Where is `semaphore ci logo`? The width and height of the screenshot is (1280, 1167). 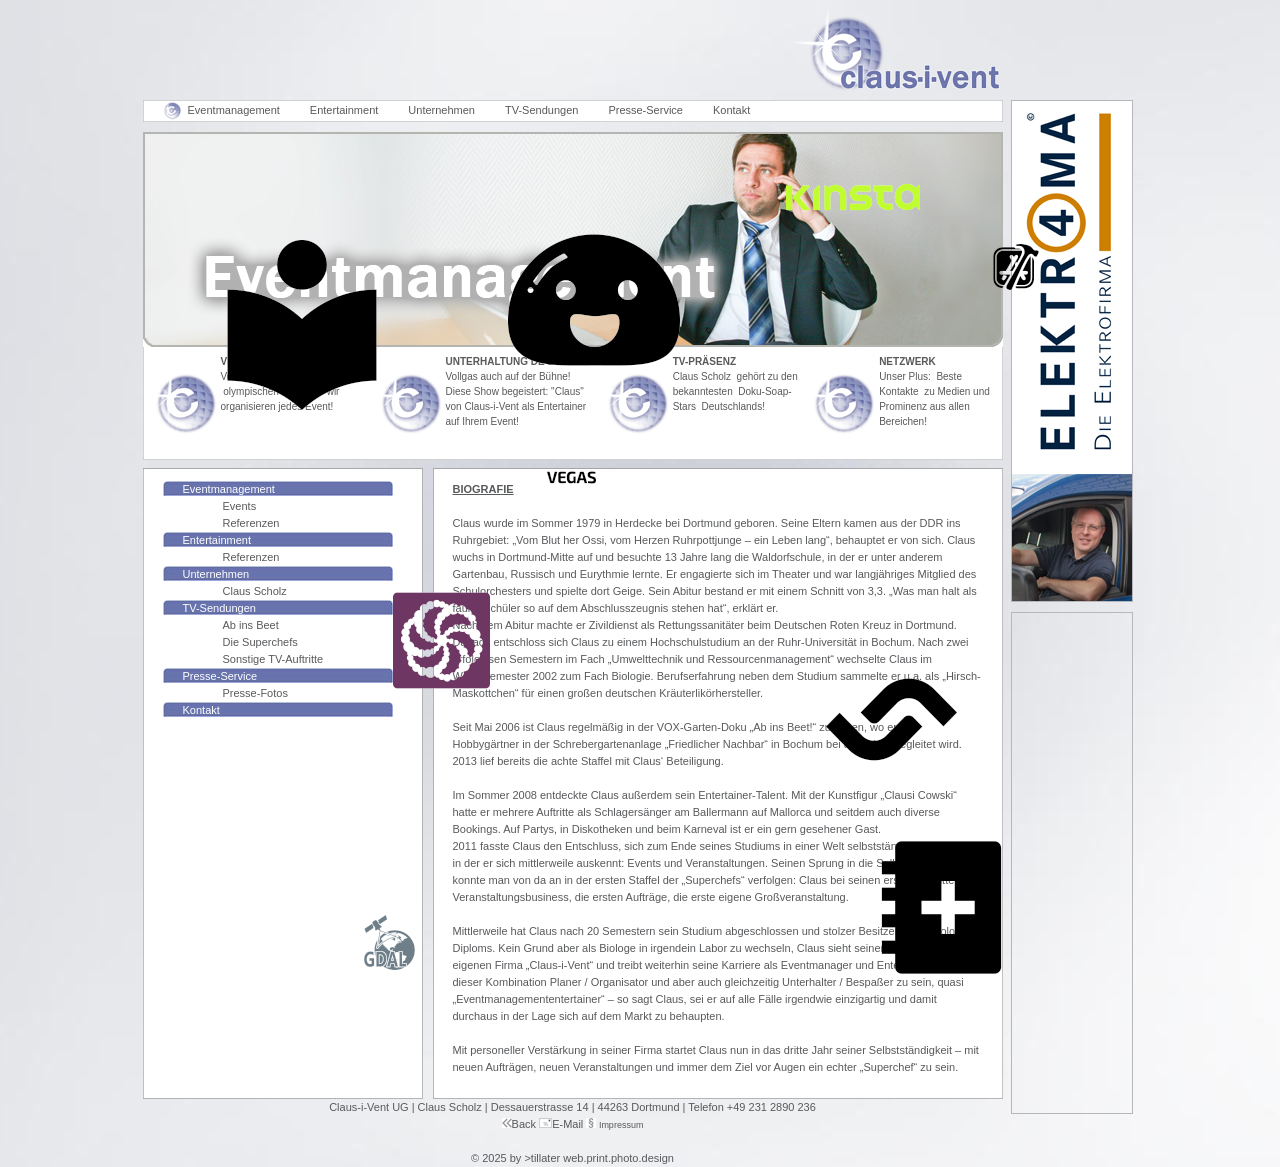
semaphore ci logo is located at coordinates (891, 719).